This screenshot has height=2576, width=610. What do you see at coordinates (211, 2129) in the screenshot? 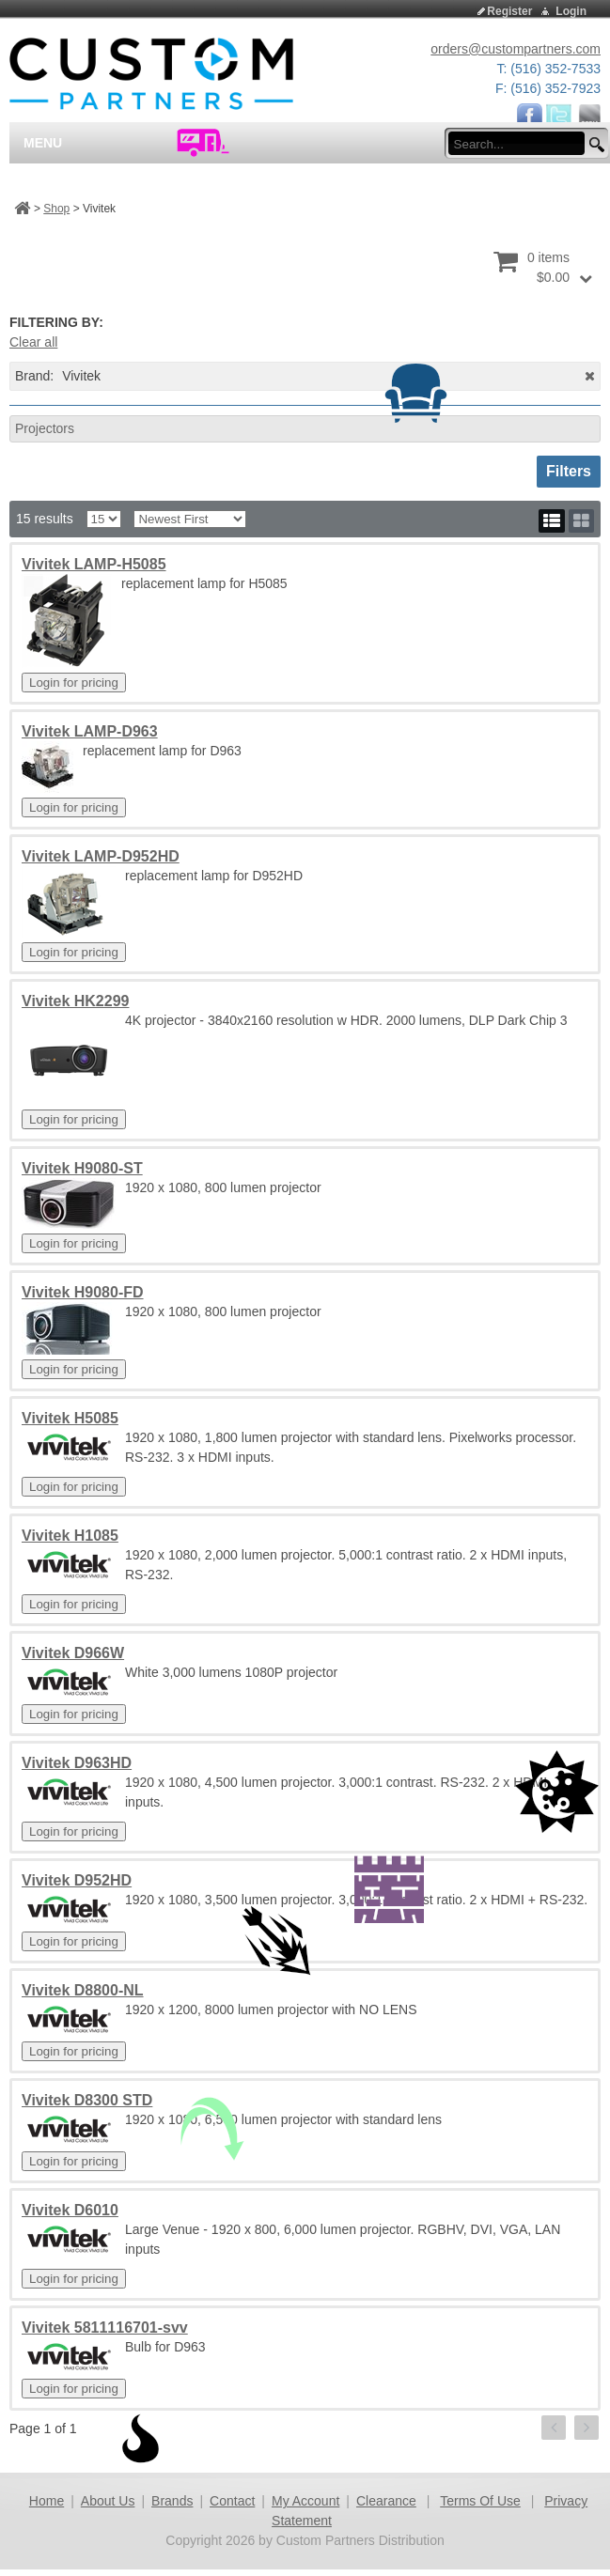
I see `perform a dunk or slam action in a game` at bounding box center [211, 2129].